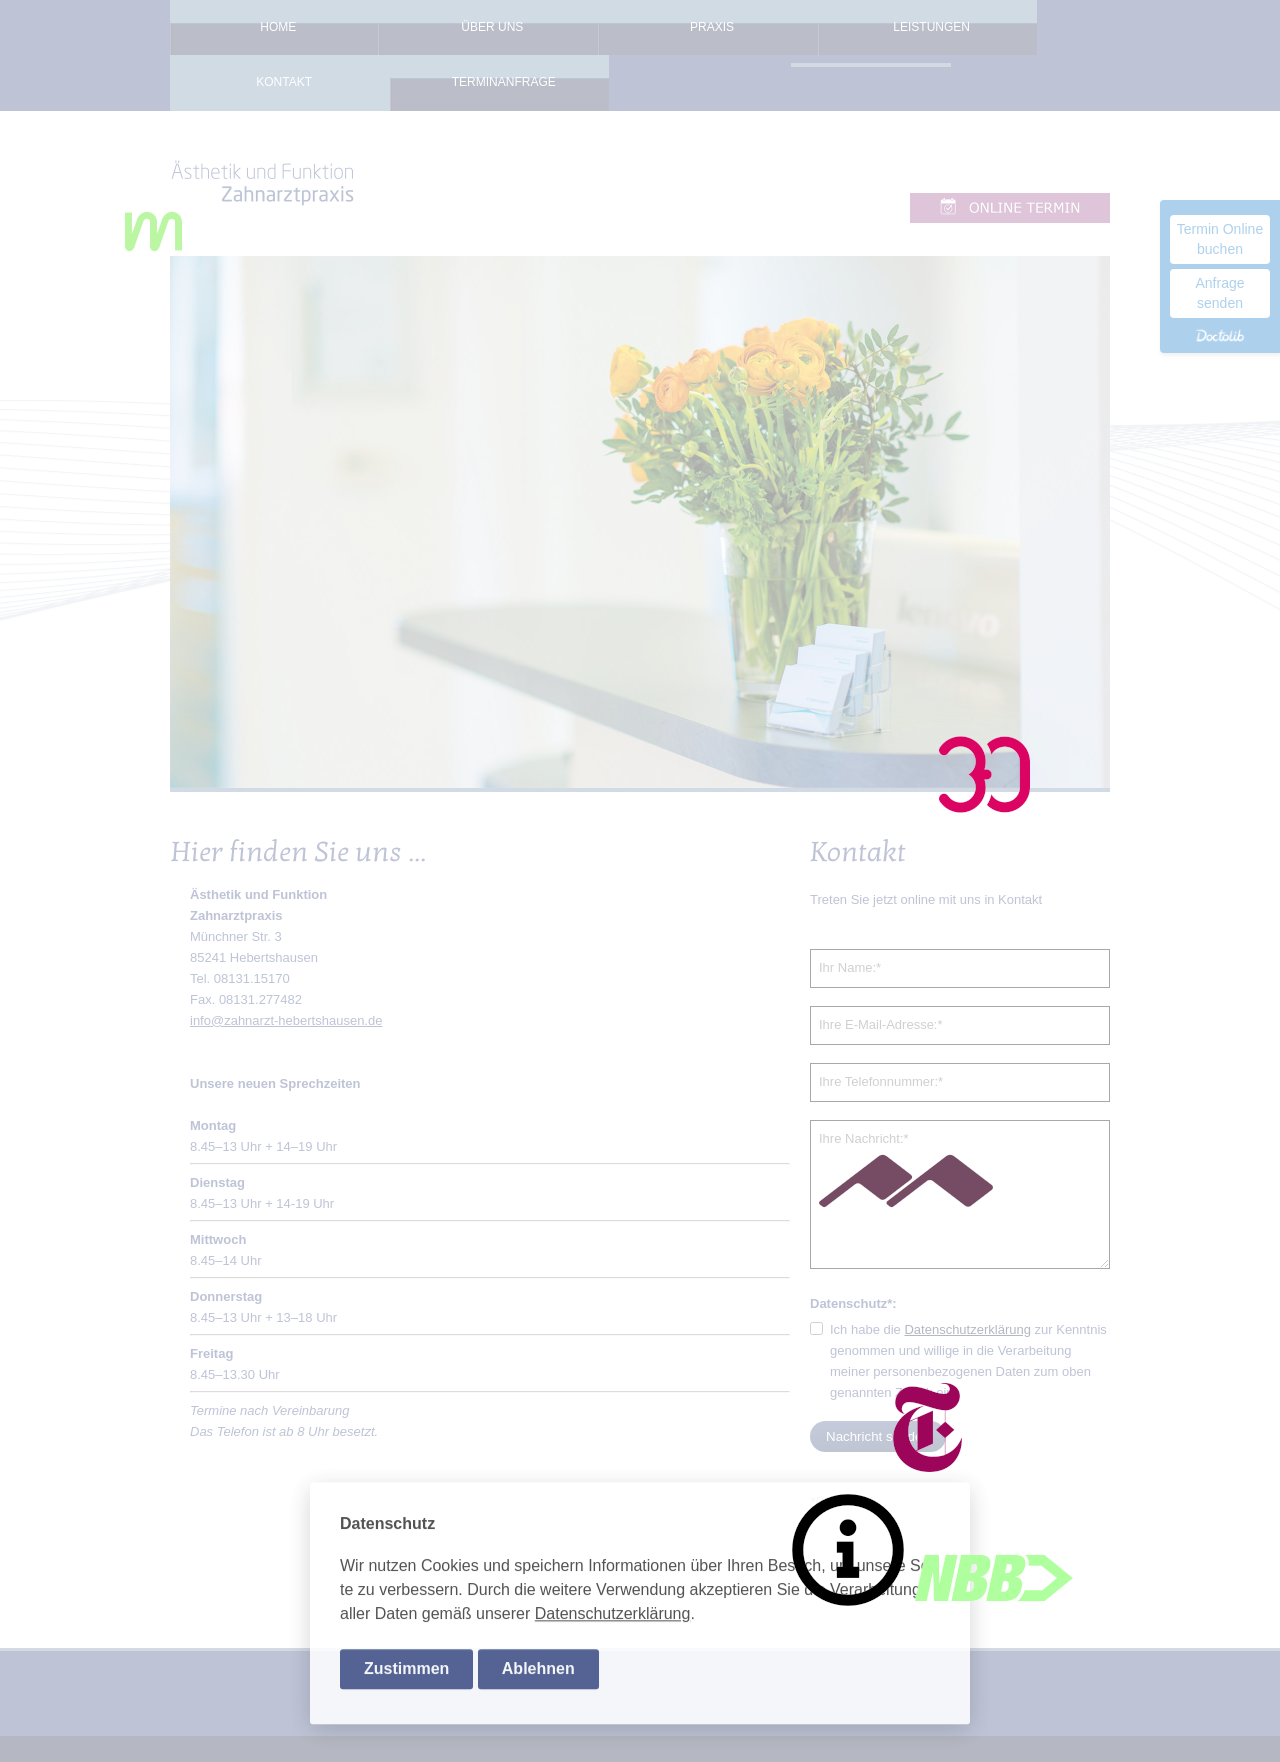  Describe the element at coordinates (994, 1578) in the screenshot. I see `NBB company logo` at that location.